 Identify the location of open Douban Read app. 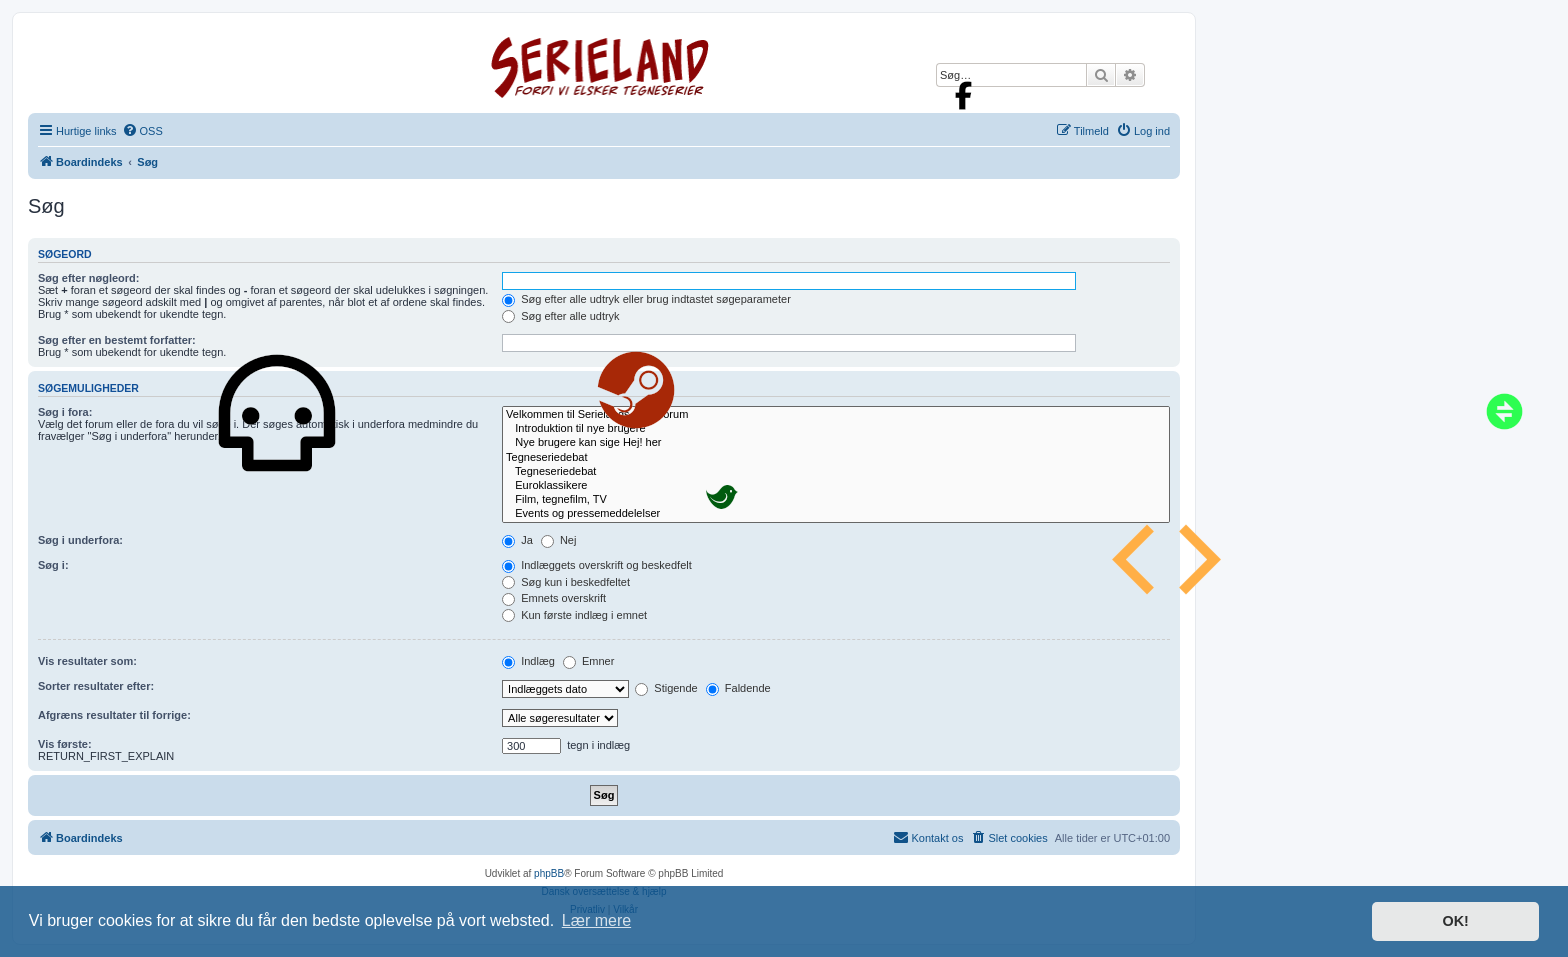
(722, 497).